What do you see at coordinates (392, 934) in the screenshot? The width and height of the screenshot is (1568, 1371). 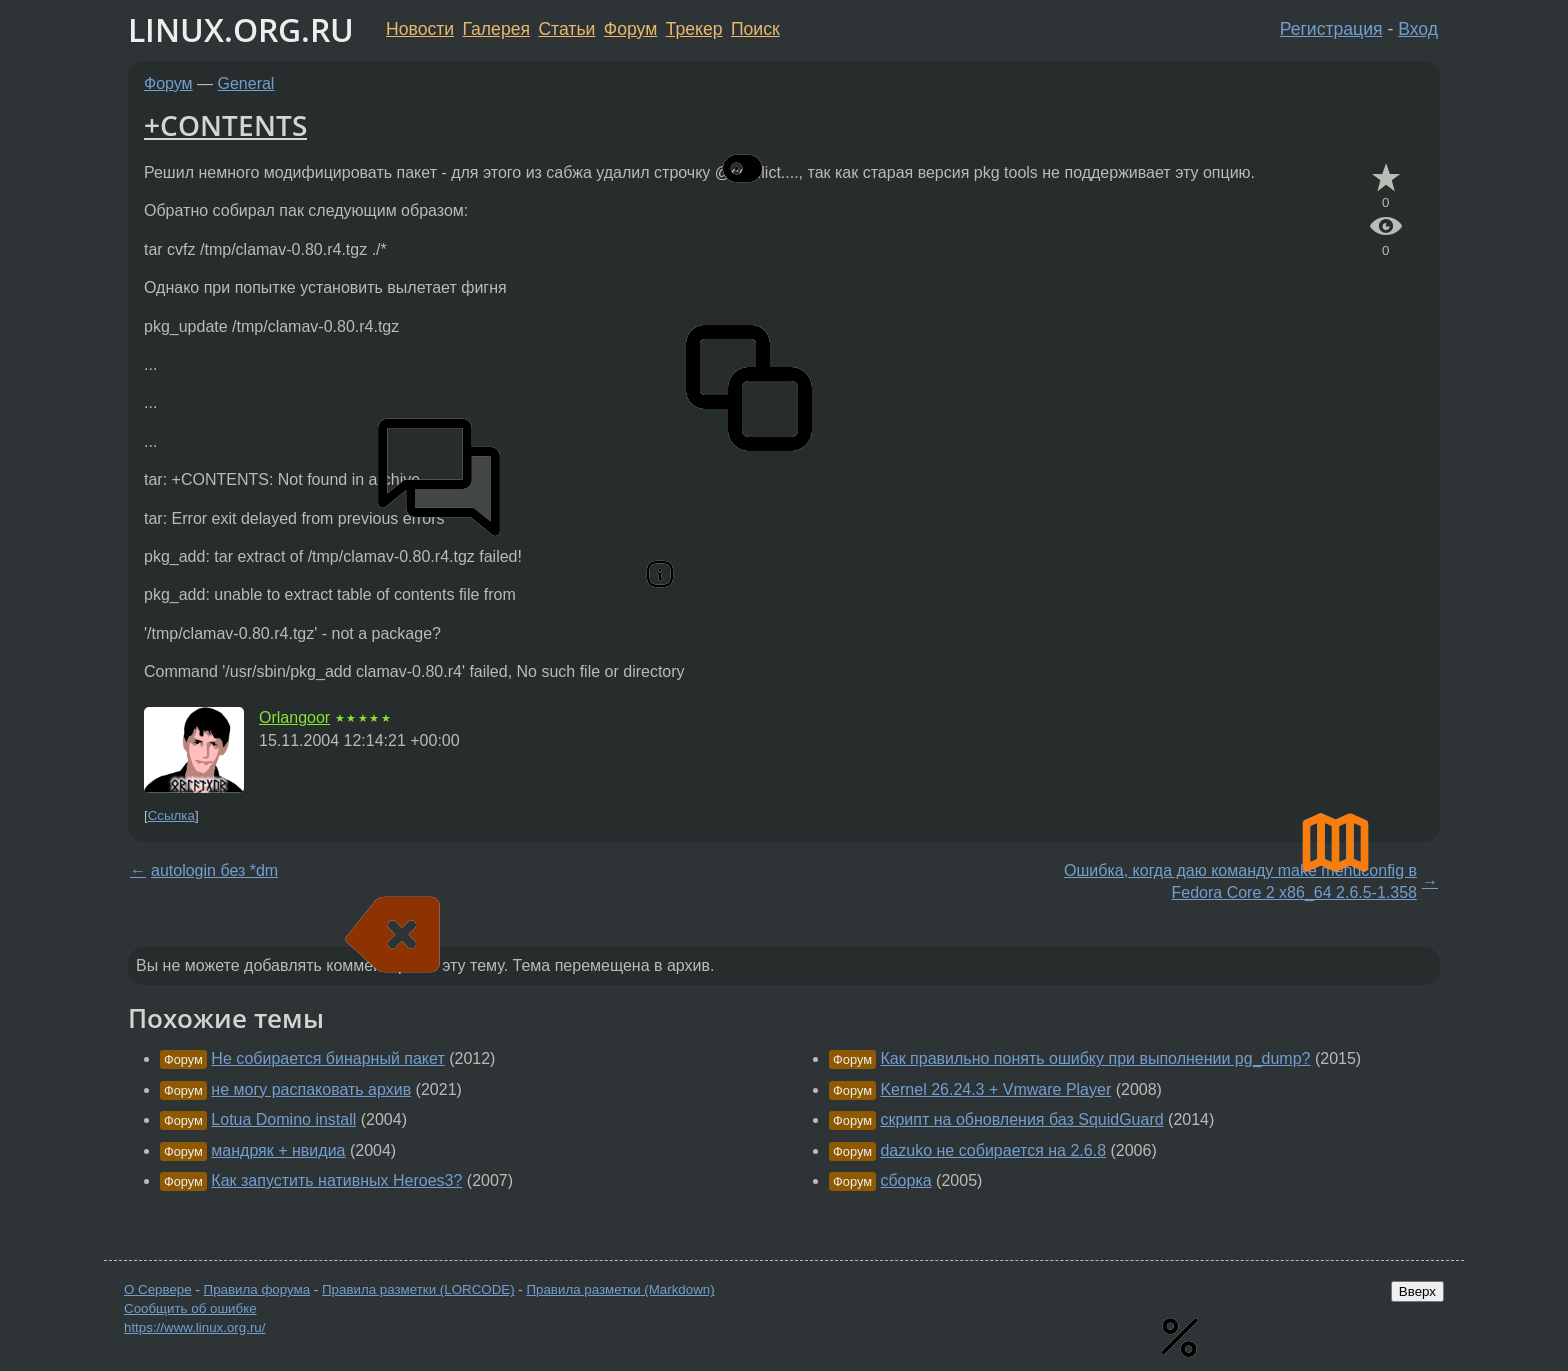 I see `delete the previous character` at bounding box center [392, 934].